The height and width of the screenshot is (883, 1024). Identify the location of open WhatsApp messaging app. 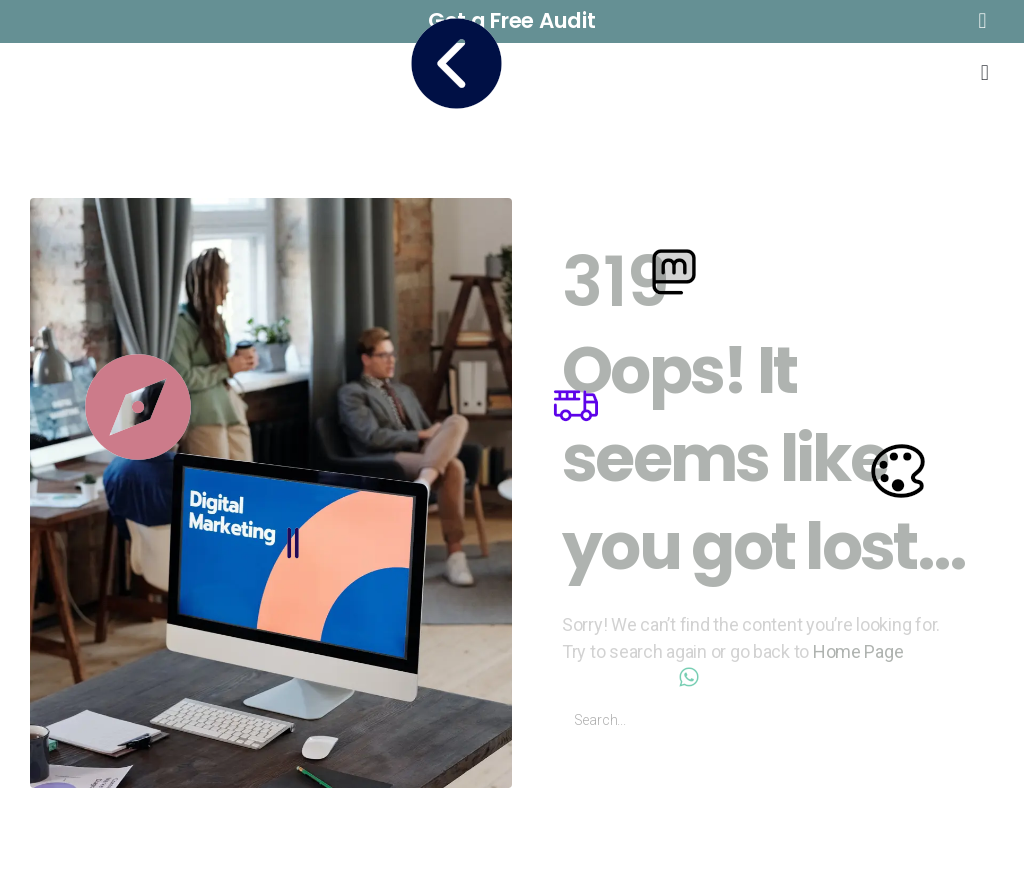
(689, 677).